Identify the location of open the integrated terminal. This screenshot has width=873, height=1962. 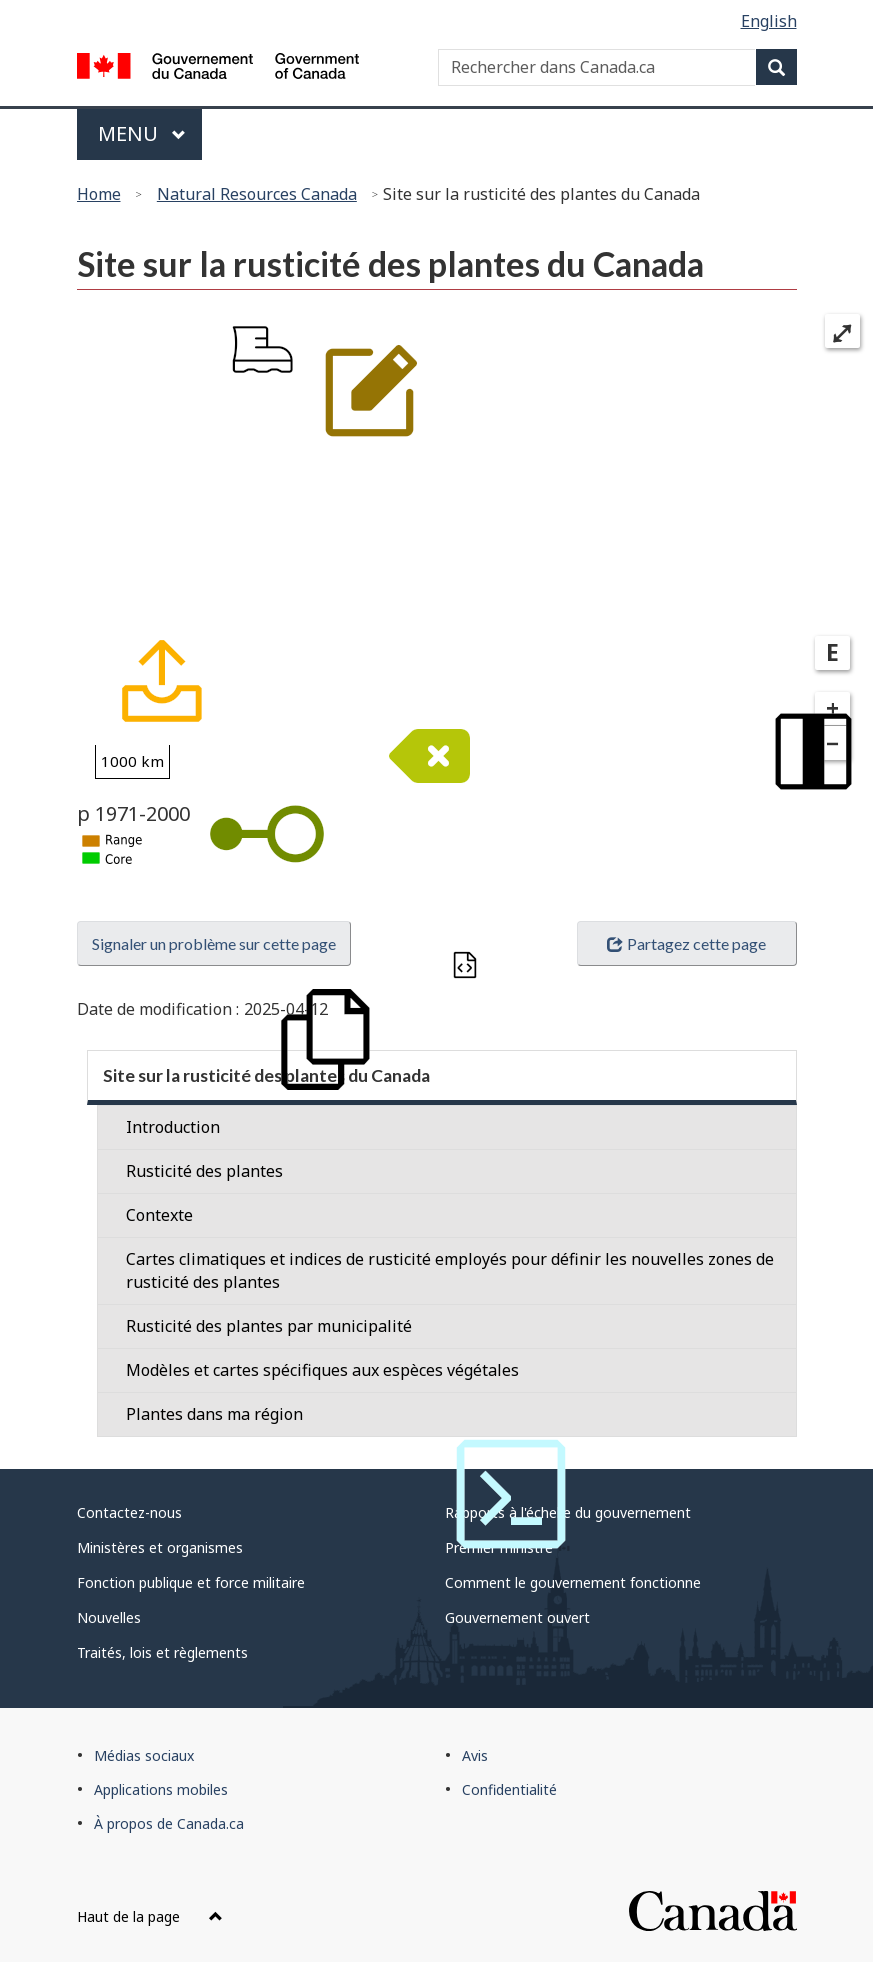
(511, 1494).